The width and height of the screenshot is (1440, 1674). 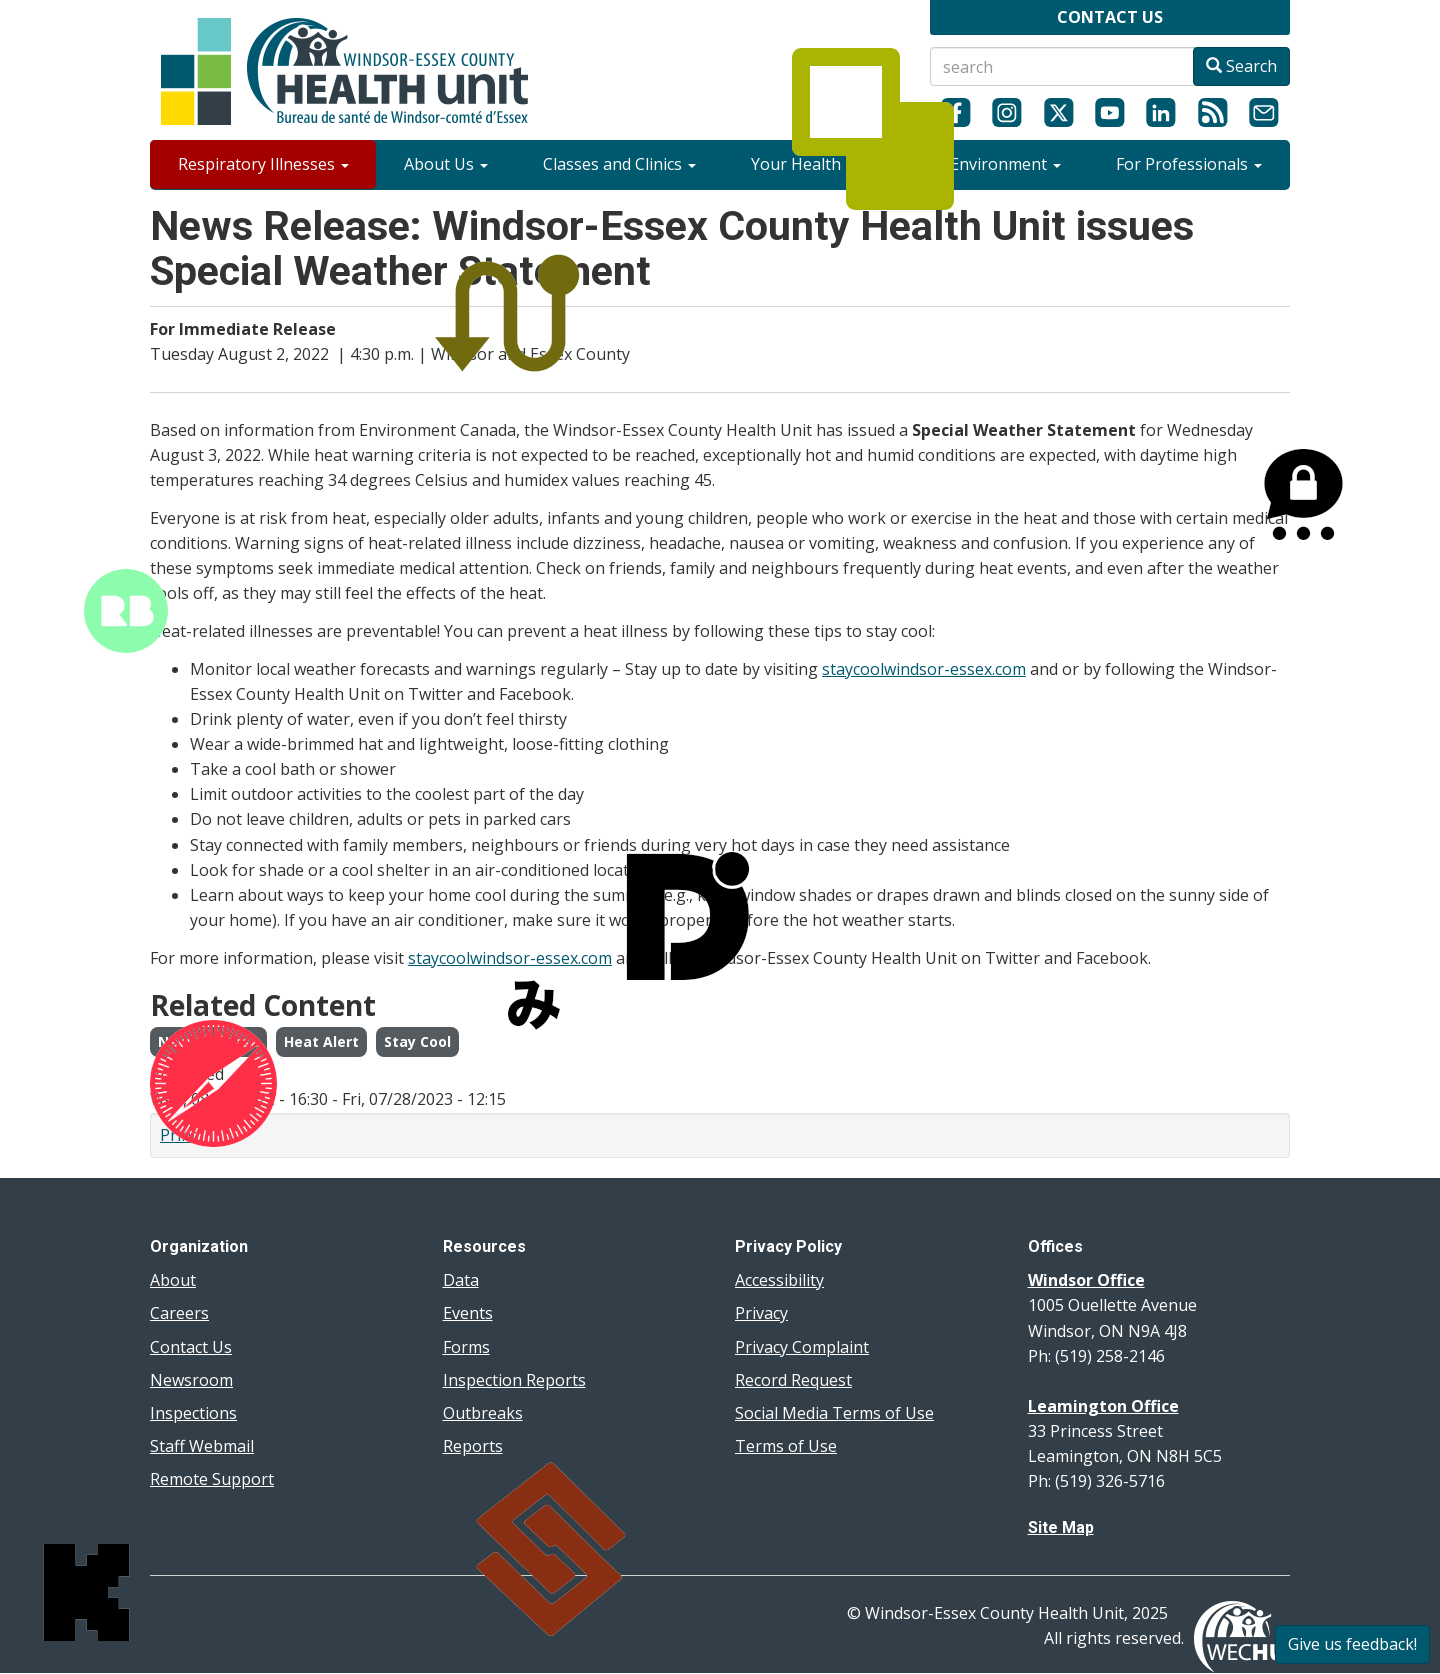 What do you see at coordinates (551, 1549) in the screenshot?
I see `staylinked company logo` at bounding box center [551, 1549].